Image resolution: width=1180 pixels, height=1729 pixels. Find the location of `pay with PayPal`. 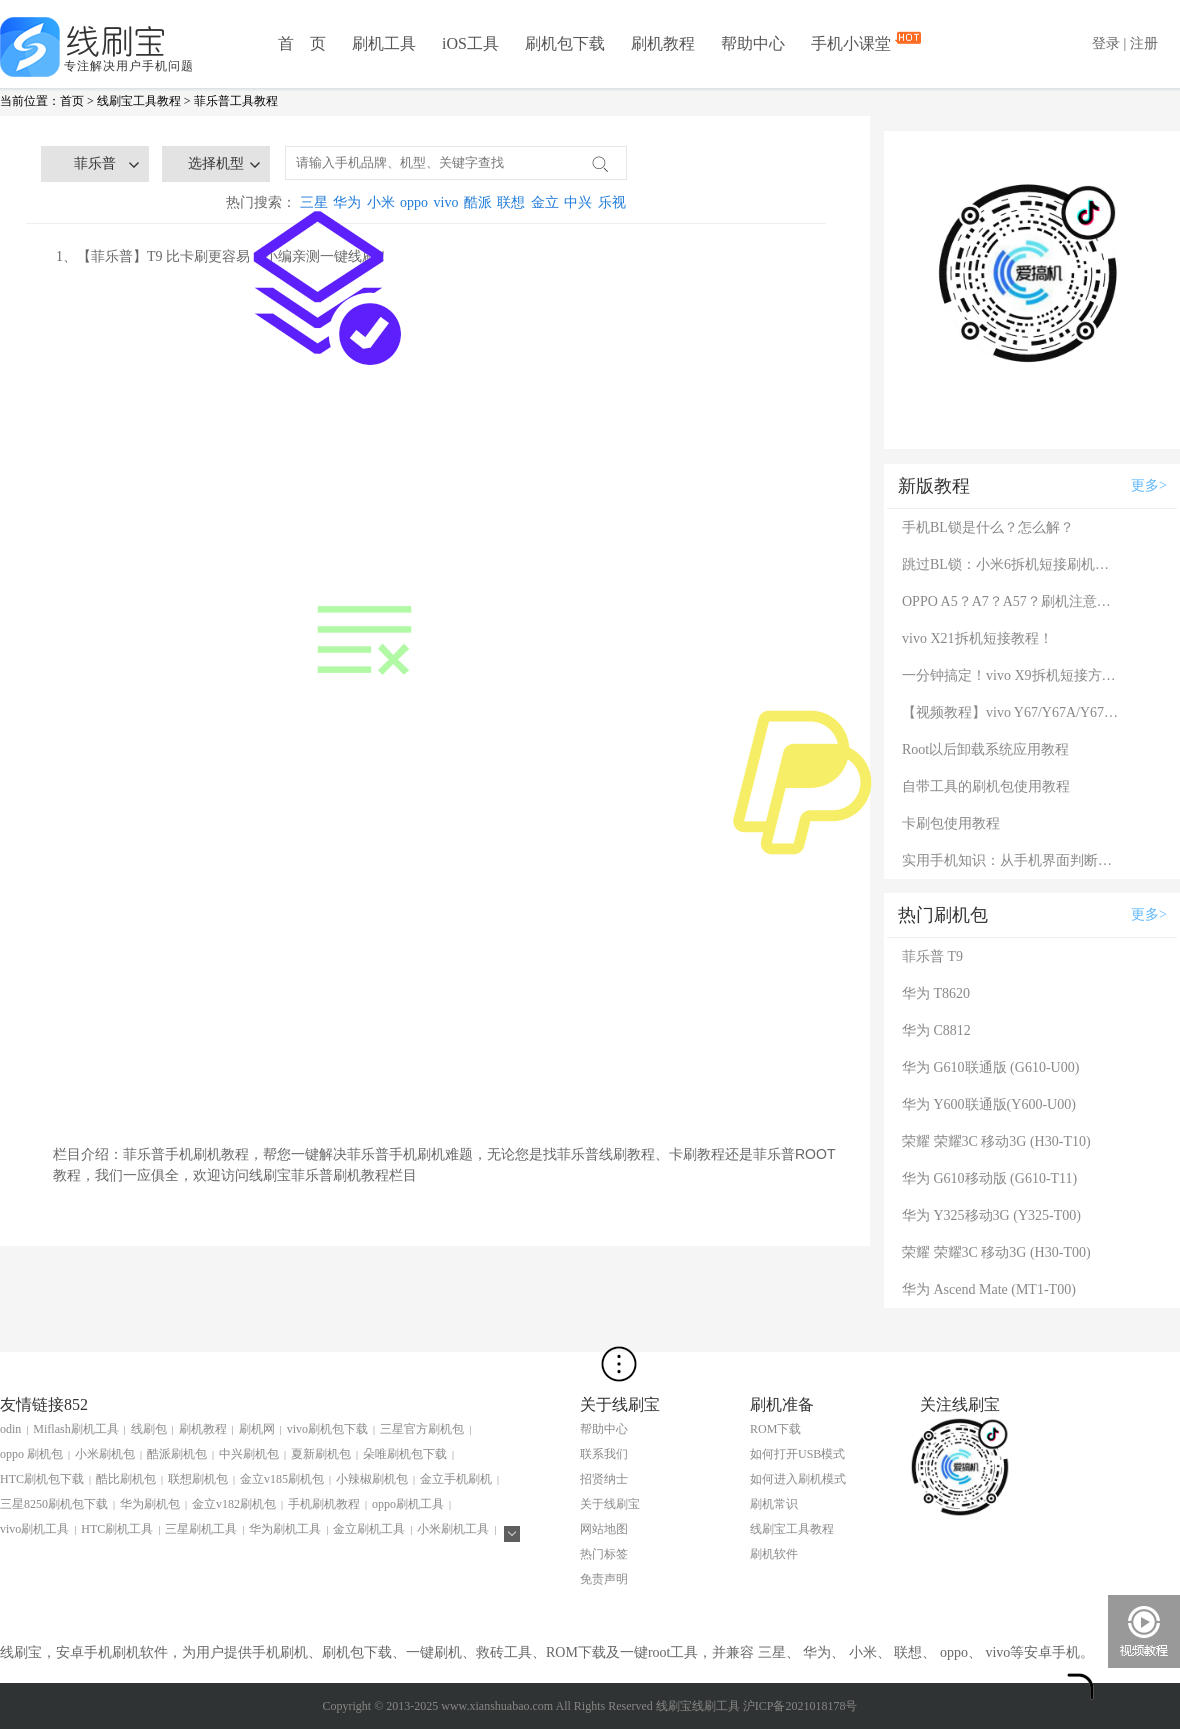

pay with PayPal is located at coordinates (799, 782).